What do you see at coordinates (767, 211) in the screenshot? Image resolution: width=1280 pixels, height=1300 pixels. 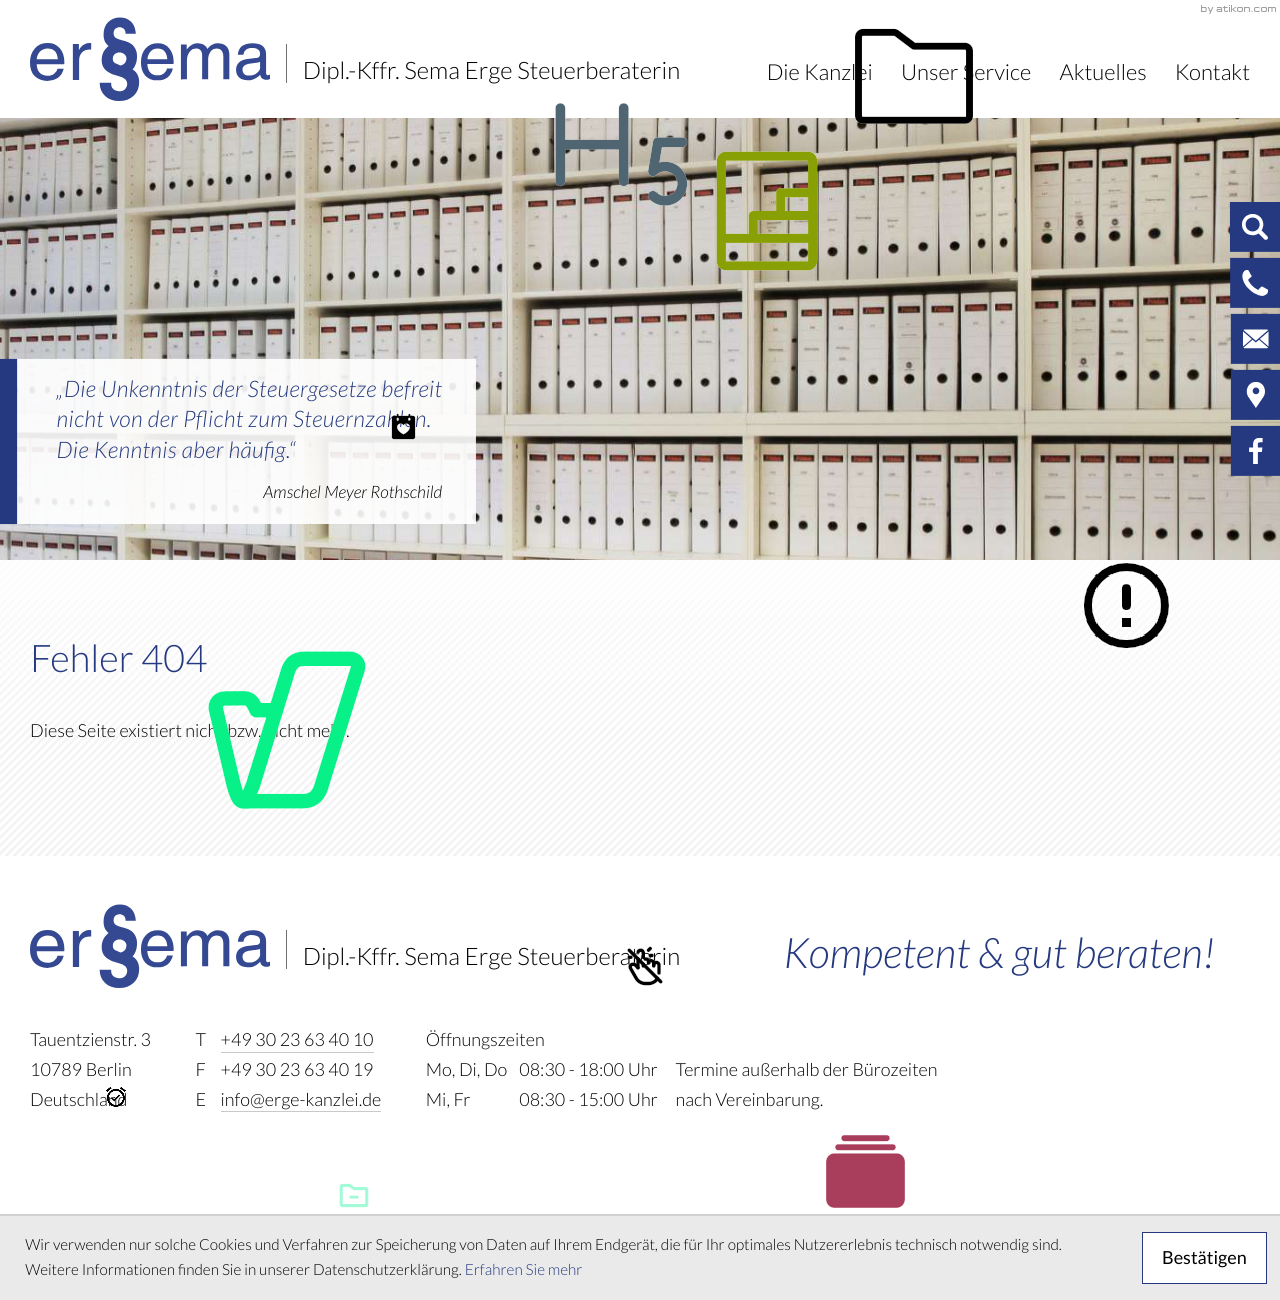 I see `access stairs or stairway directions` at bounding box center [767, 211].